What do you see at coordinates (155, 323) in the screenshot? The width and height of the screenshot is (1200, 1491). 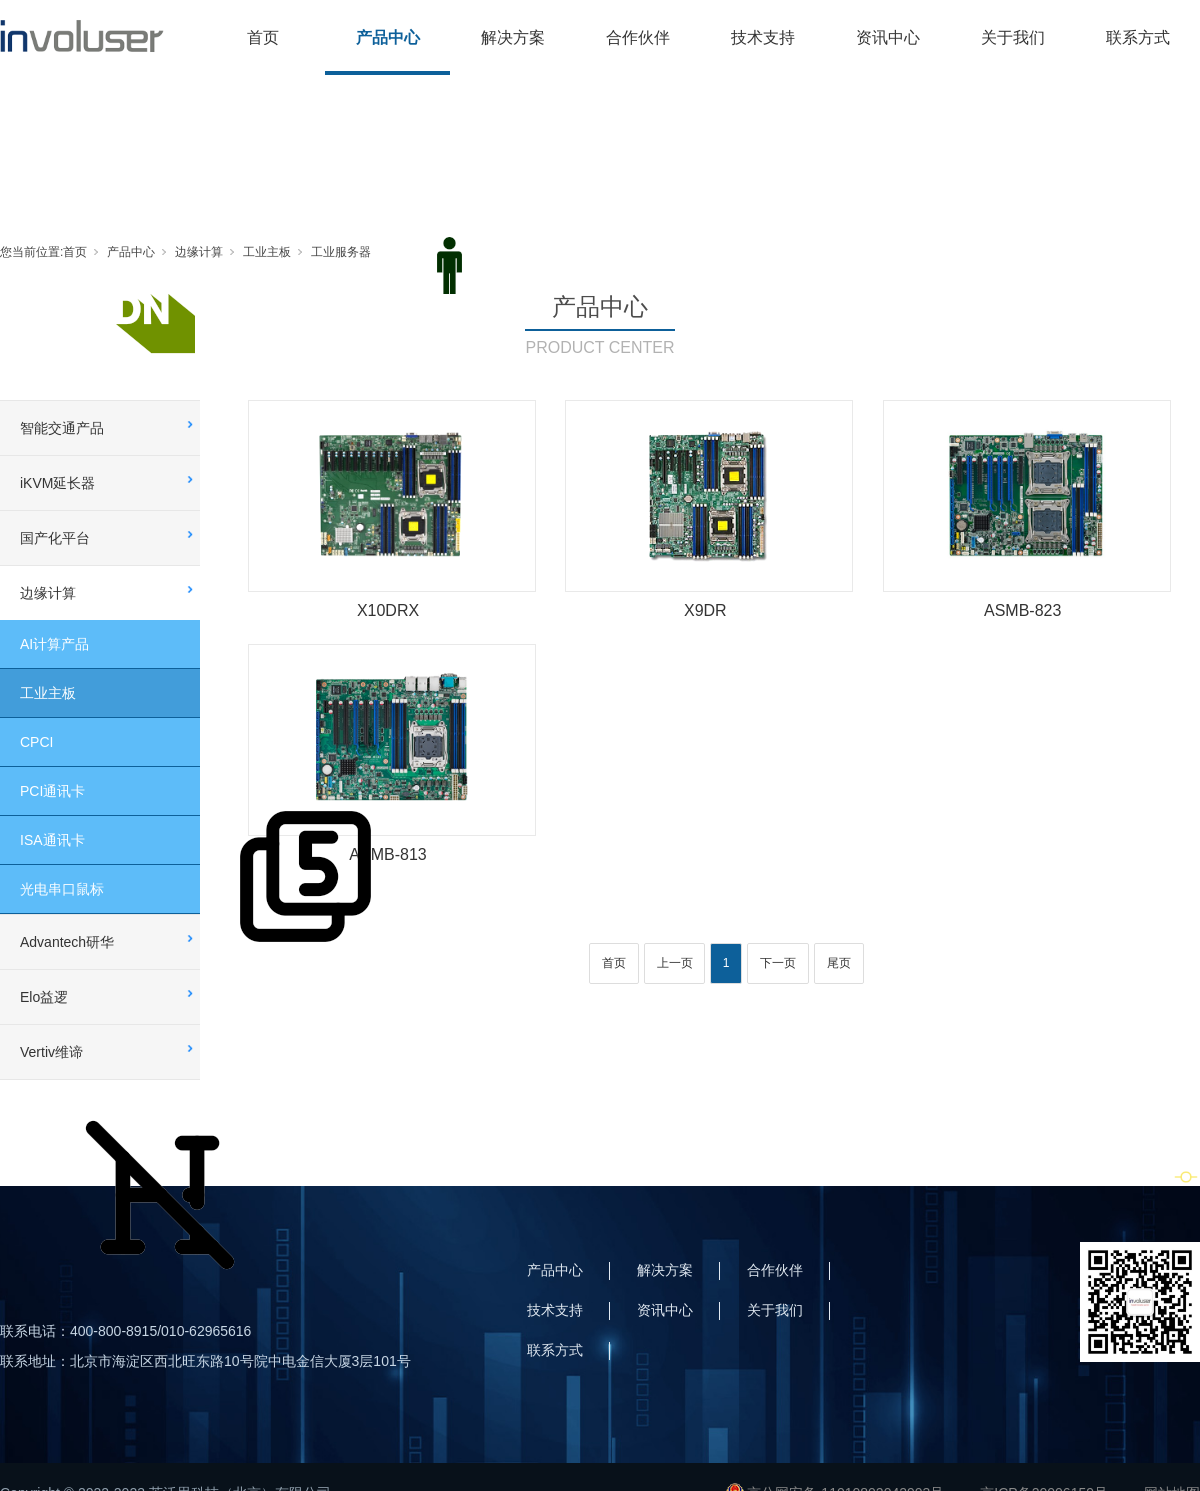 I see `visit Designer News website` at bounding box center [155, 323].